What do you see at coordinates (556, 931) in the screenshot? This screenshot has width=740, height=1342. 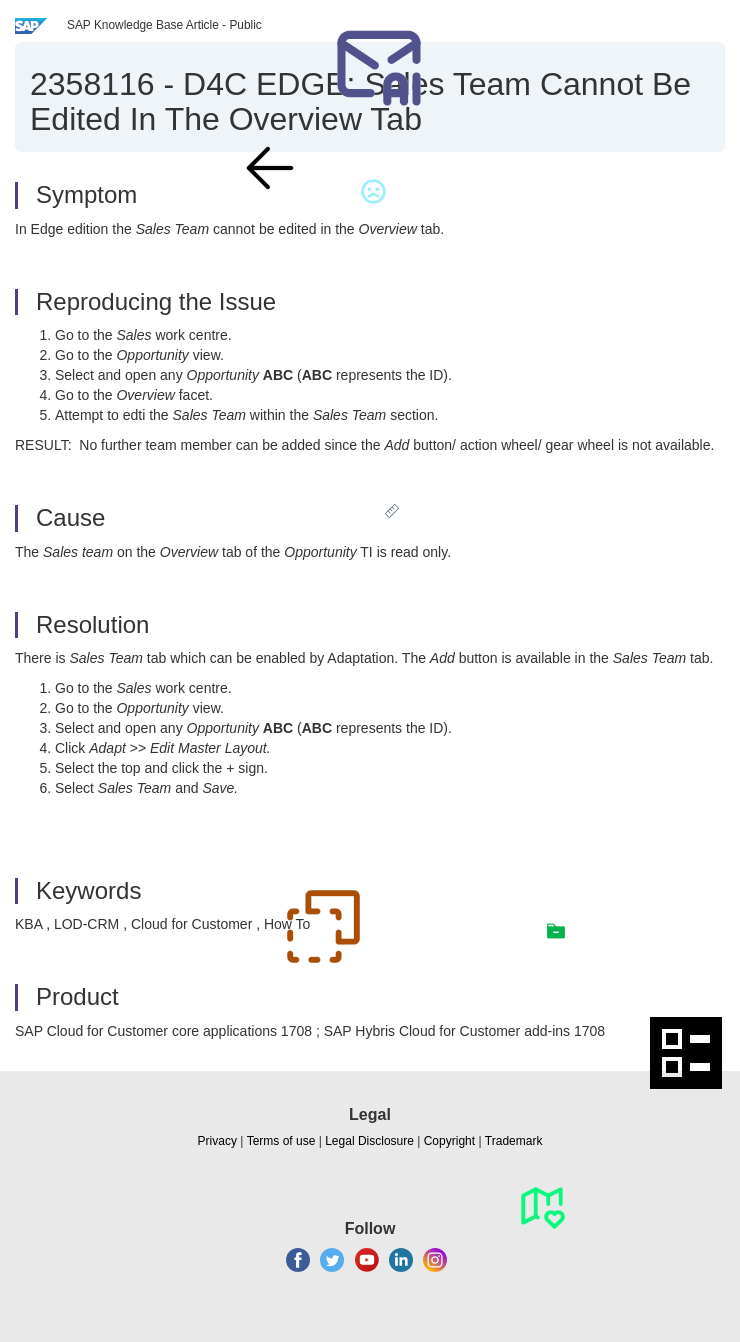 I see `remove a file from this folder` at bounding box center [556, 931].